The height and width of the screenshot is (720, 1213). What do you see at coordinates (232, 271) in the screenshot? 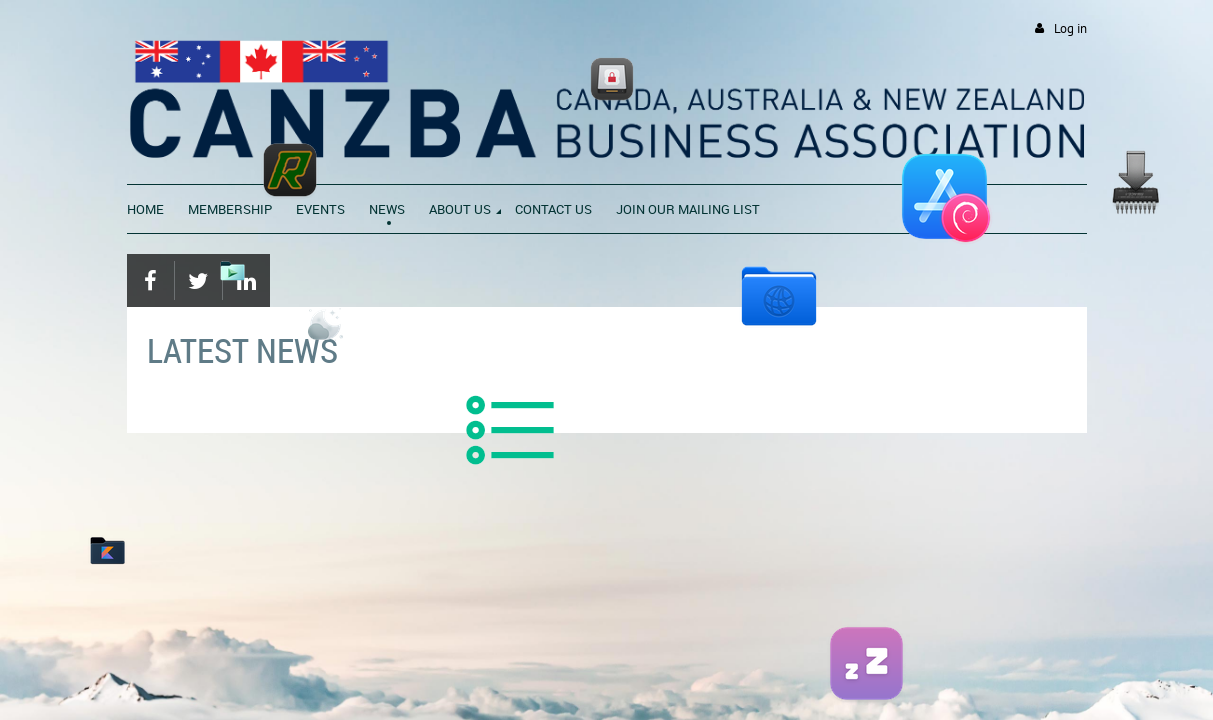
I see `open internet download manager folder` at bounding box center [232, 271].